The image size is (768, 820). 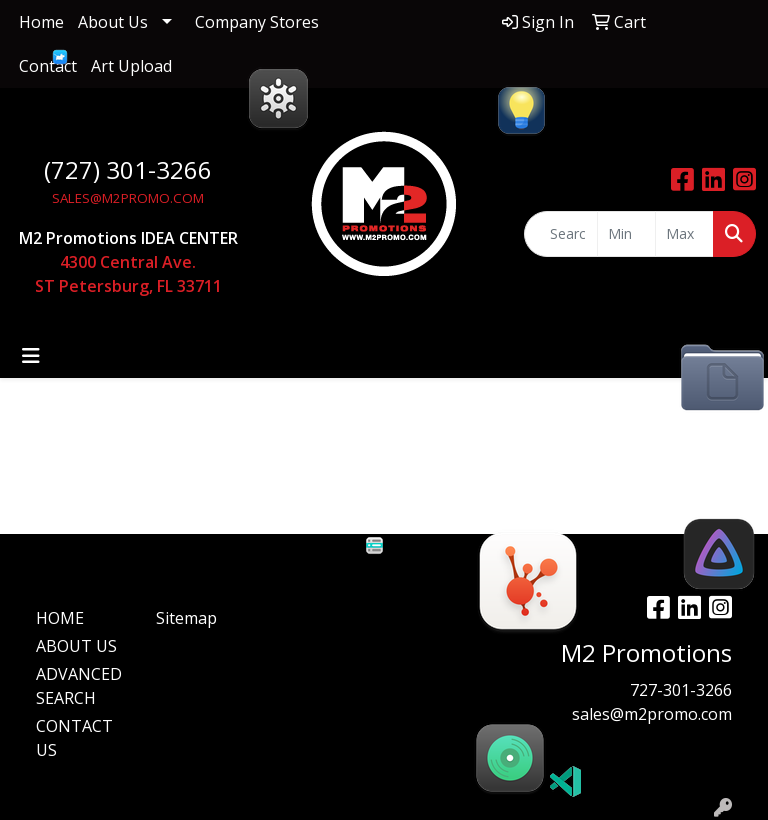 I want to click on launch xfce desktop environment, so click(x=60, y=57).